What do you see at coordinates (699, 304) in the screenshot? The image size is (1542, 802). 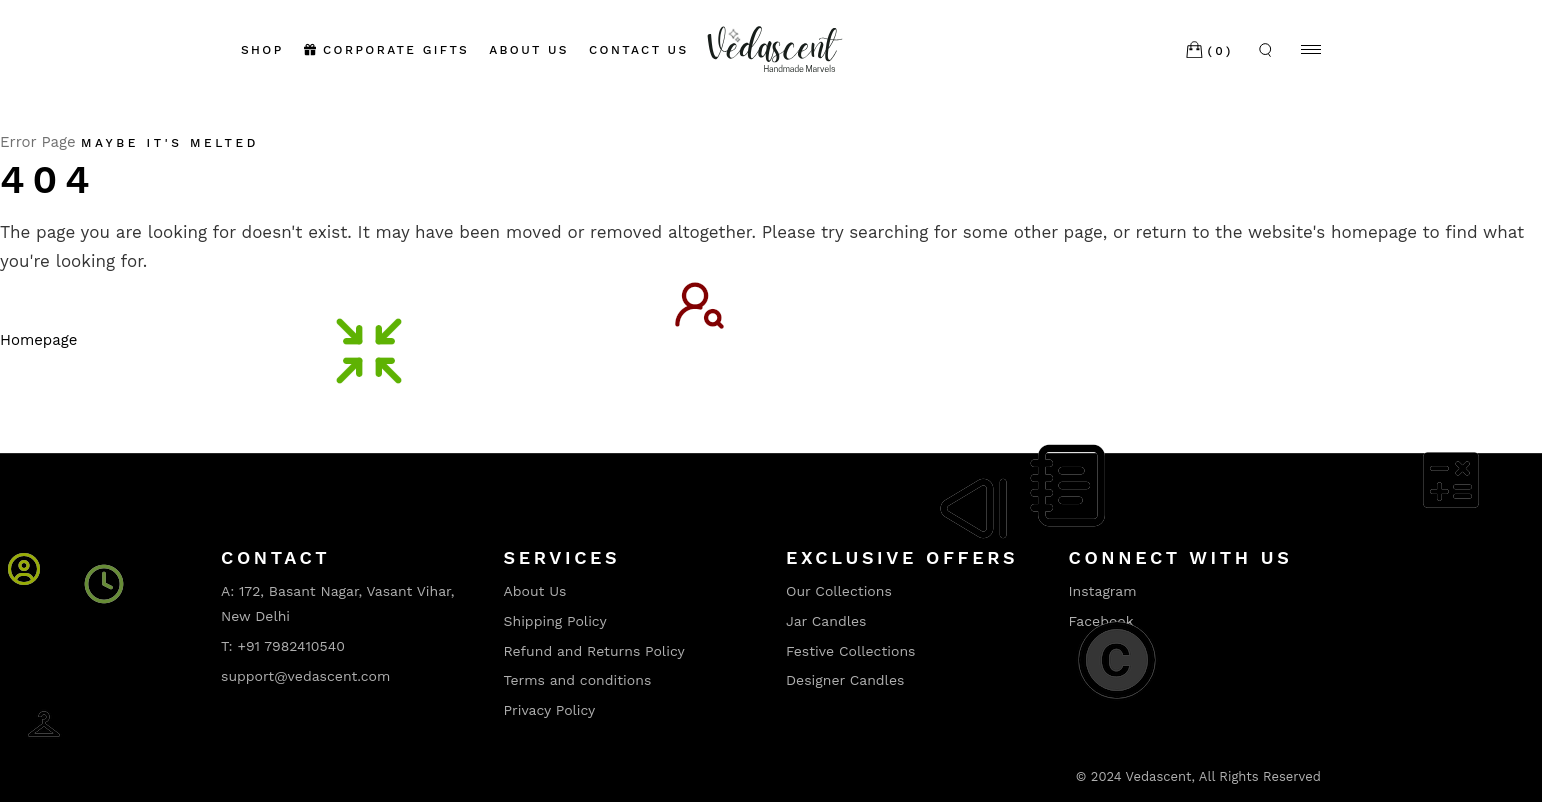 I see `search for a user or contact` at bounding box center [699, 304].